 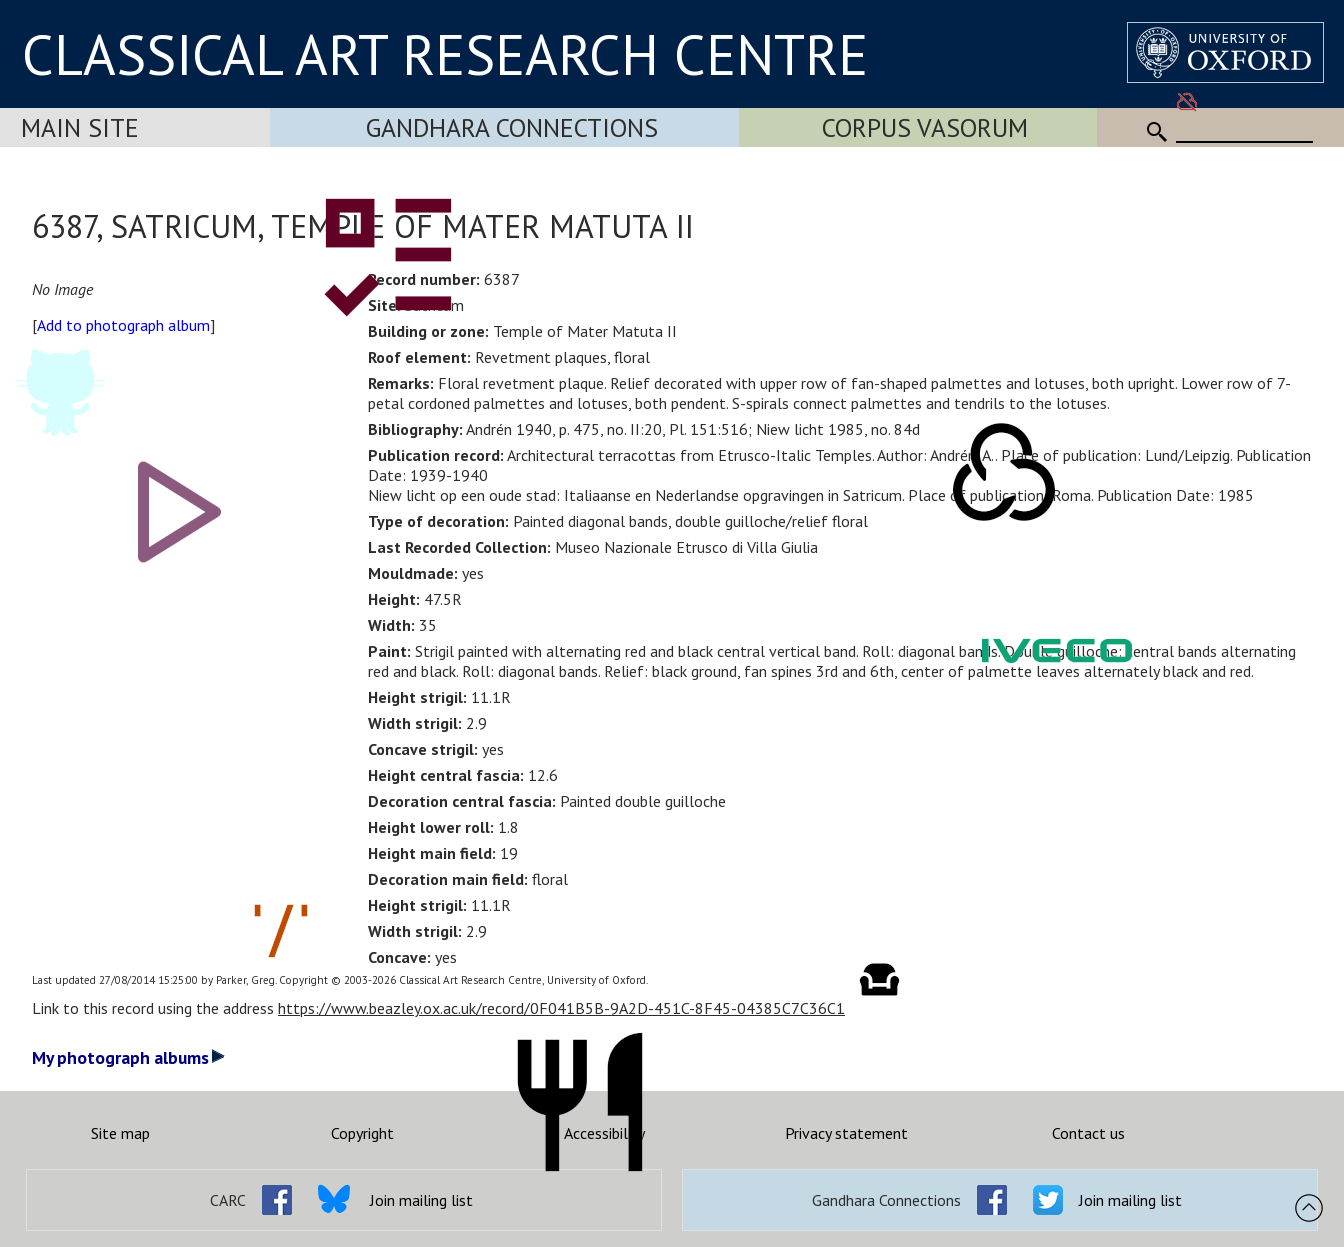 What do you see at coordinates (879, 979) in the screenshot?
I see `browse furniture or home decor items` at bounding box center [879, 979].